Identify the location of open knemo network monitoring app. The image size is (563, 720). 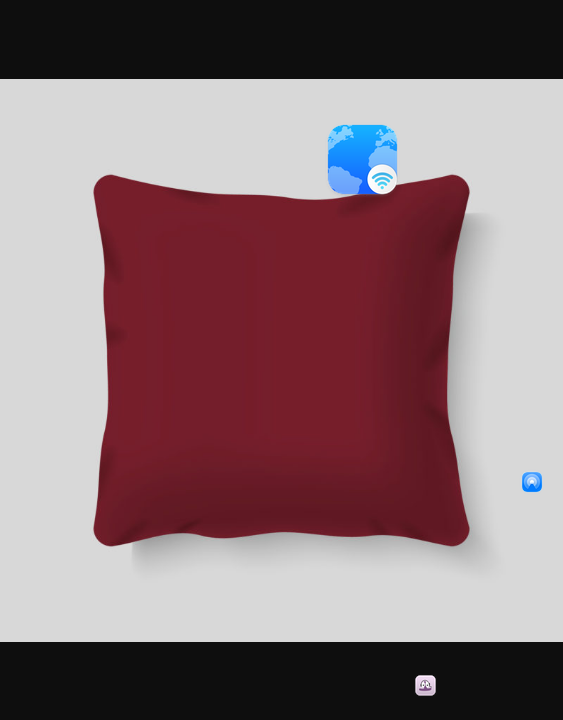
(362, 159).